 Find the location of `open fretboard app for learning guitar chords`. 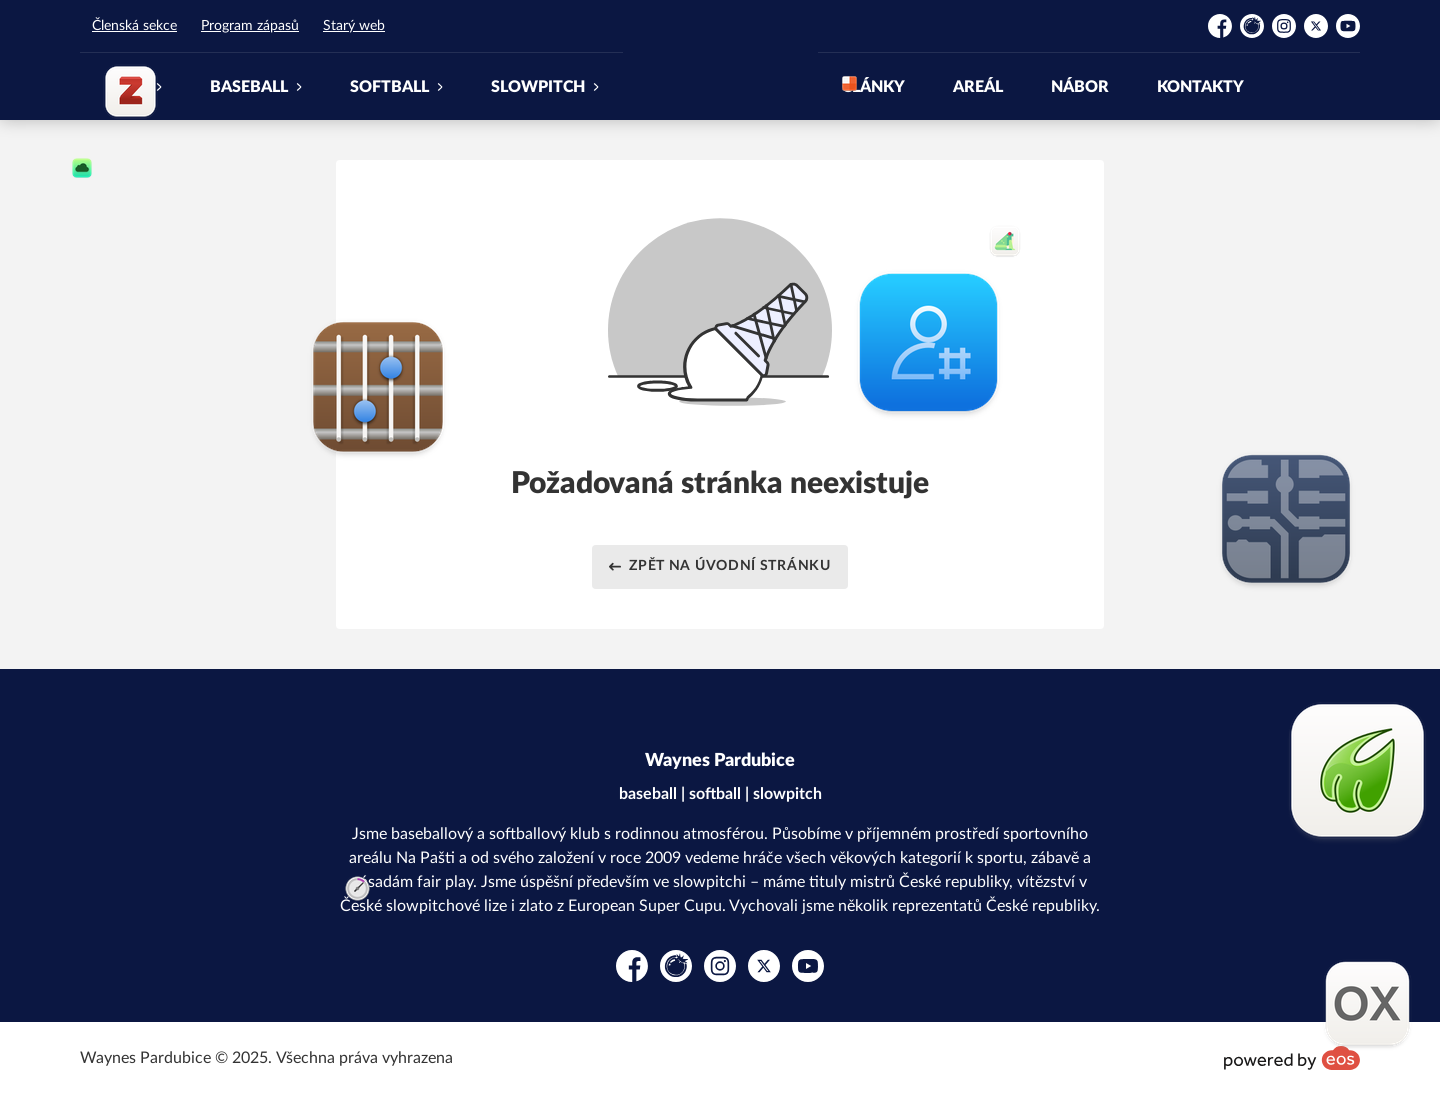

open fretboard app for learning guitar chords is located at coordinates (378, 387).